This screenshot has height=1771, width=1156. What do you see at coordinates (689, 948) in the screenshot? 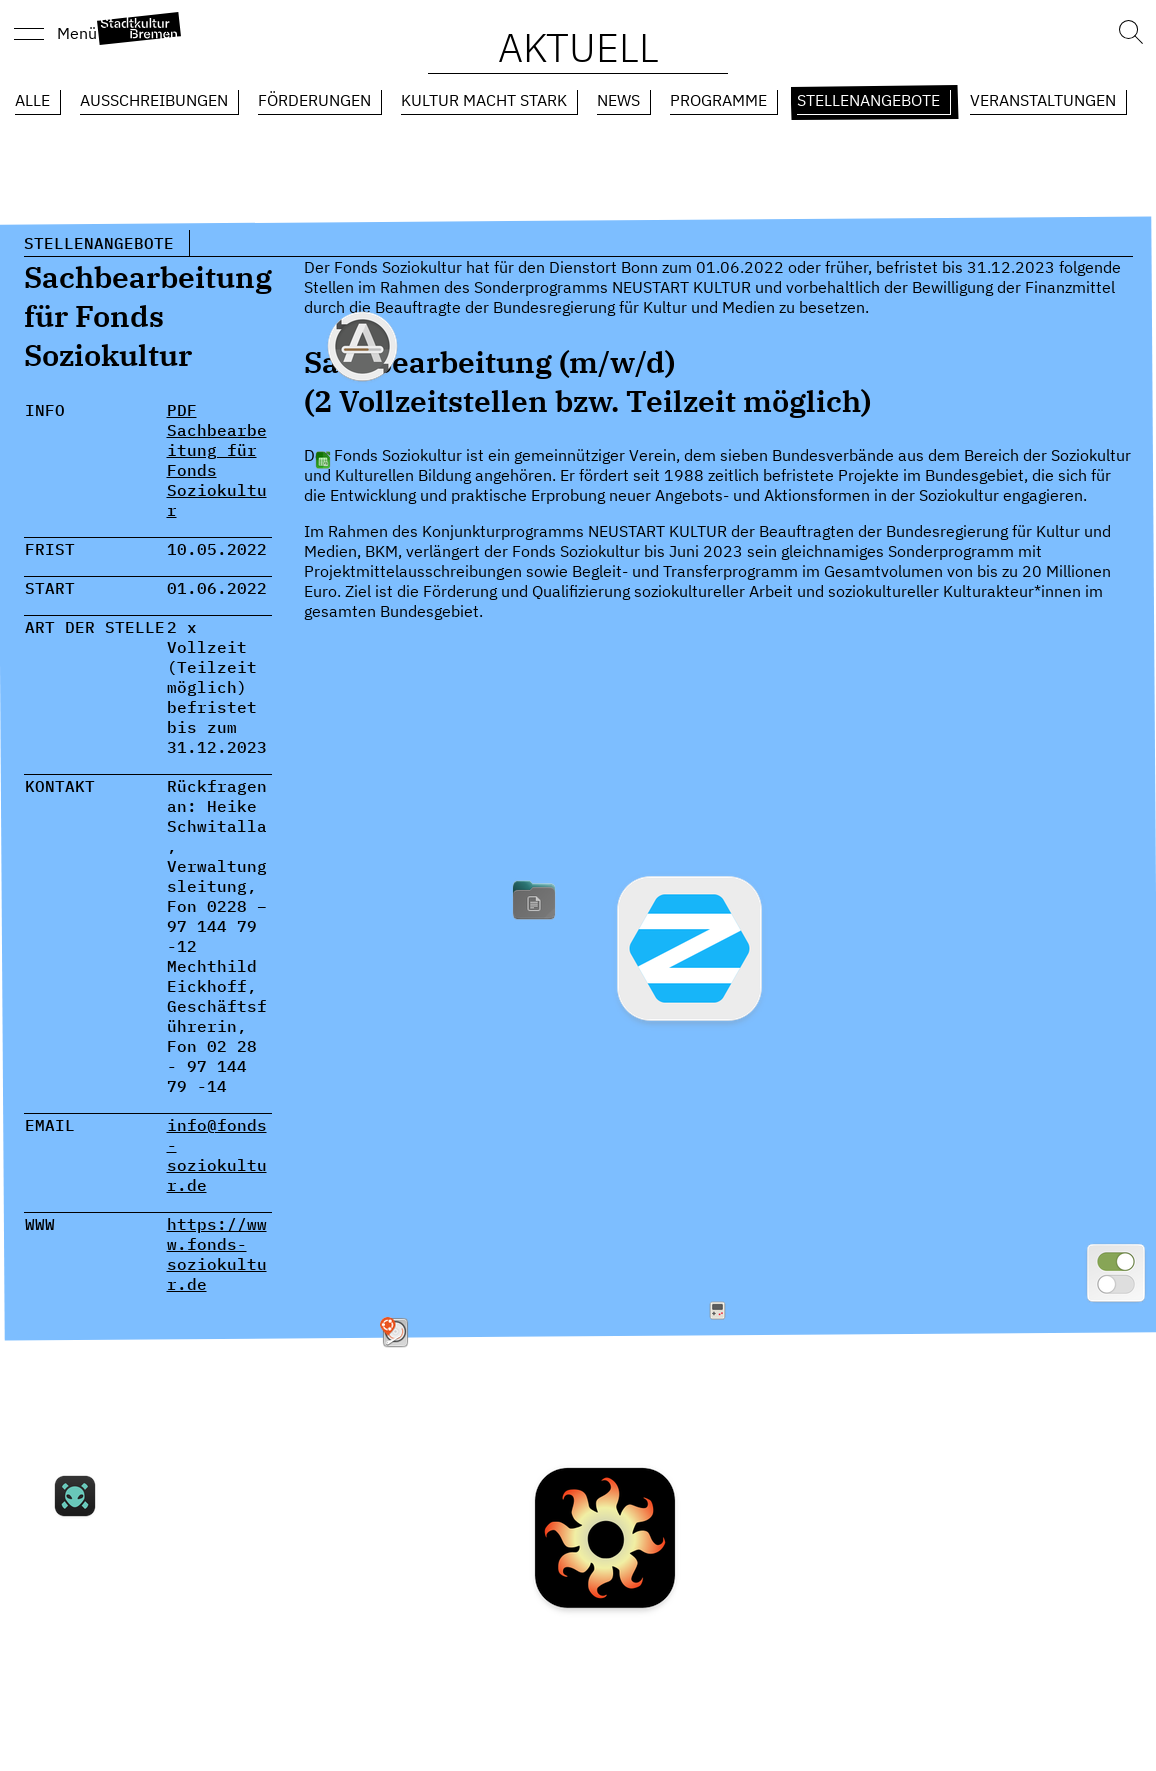
I see `open zorin os system settings or app launcher` at bounding box center [689, 948].